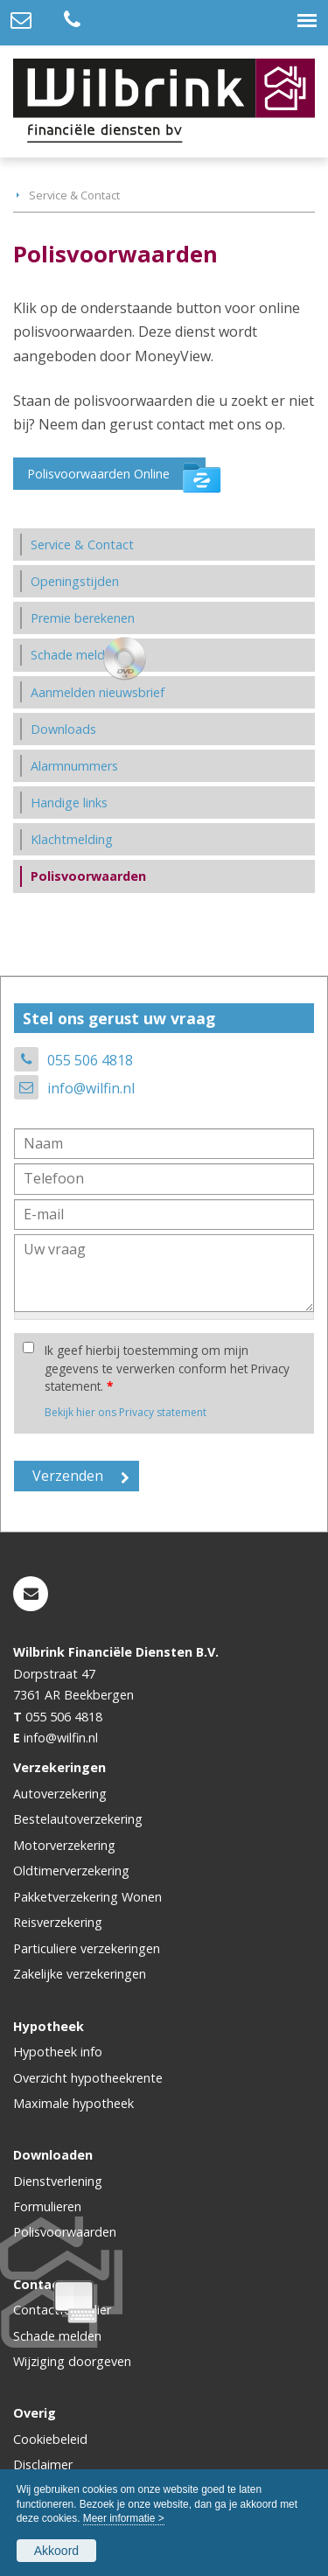 The height and width of the screenshot is (2576, 328). Describe the element at coordinates (201, 478) in the screenshot. I see `open zorin os system folder` at that location.